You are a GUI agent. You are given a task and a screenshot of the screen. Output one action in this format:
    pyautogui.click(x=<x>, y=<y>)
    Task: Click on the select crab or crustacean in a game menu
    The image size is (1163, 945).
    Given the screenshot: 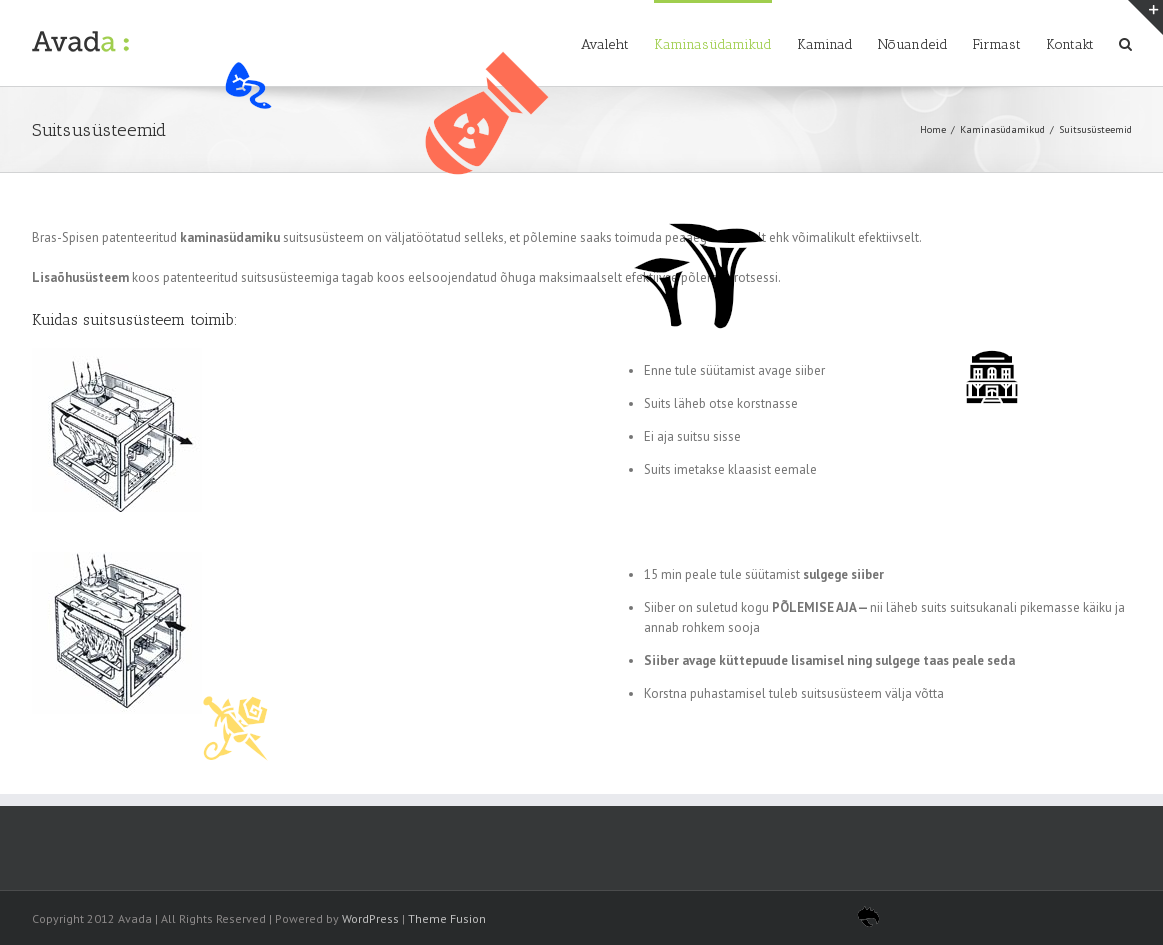 What is the action you would take?
    pyautogui.click(x=868, y=916)
    